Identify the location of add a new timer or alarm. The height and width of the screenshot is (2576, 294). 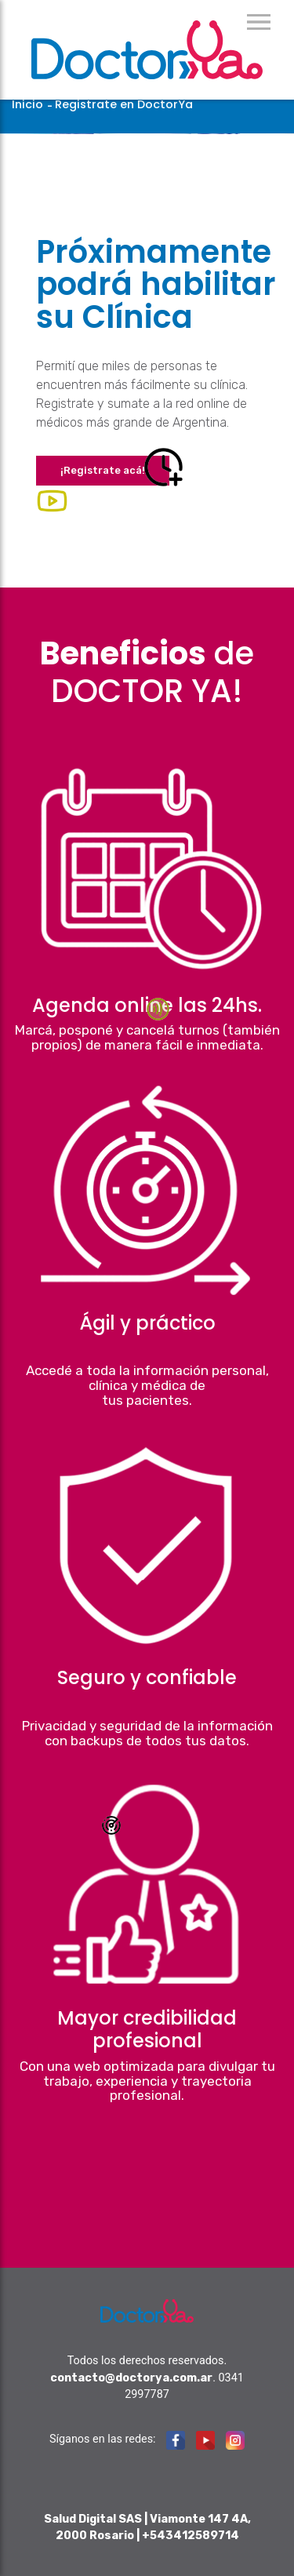
(163, 467).